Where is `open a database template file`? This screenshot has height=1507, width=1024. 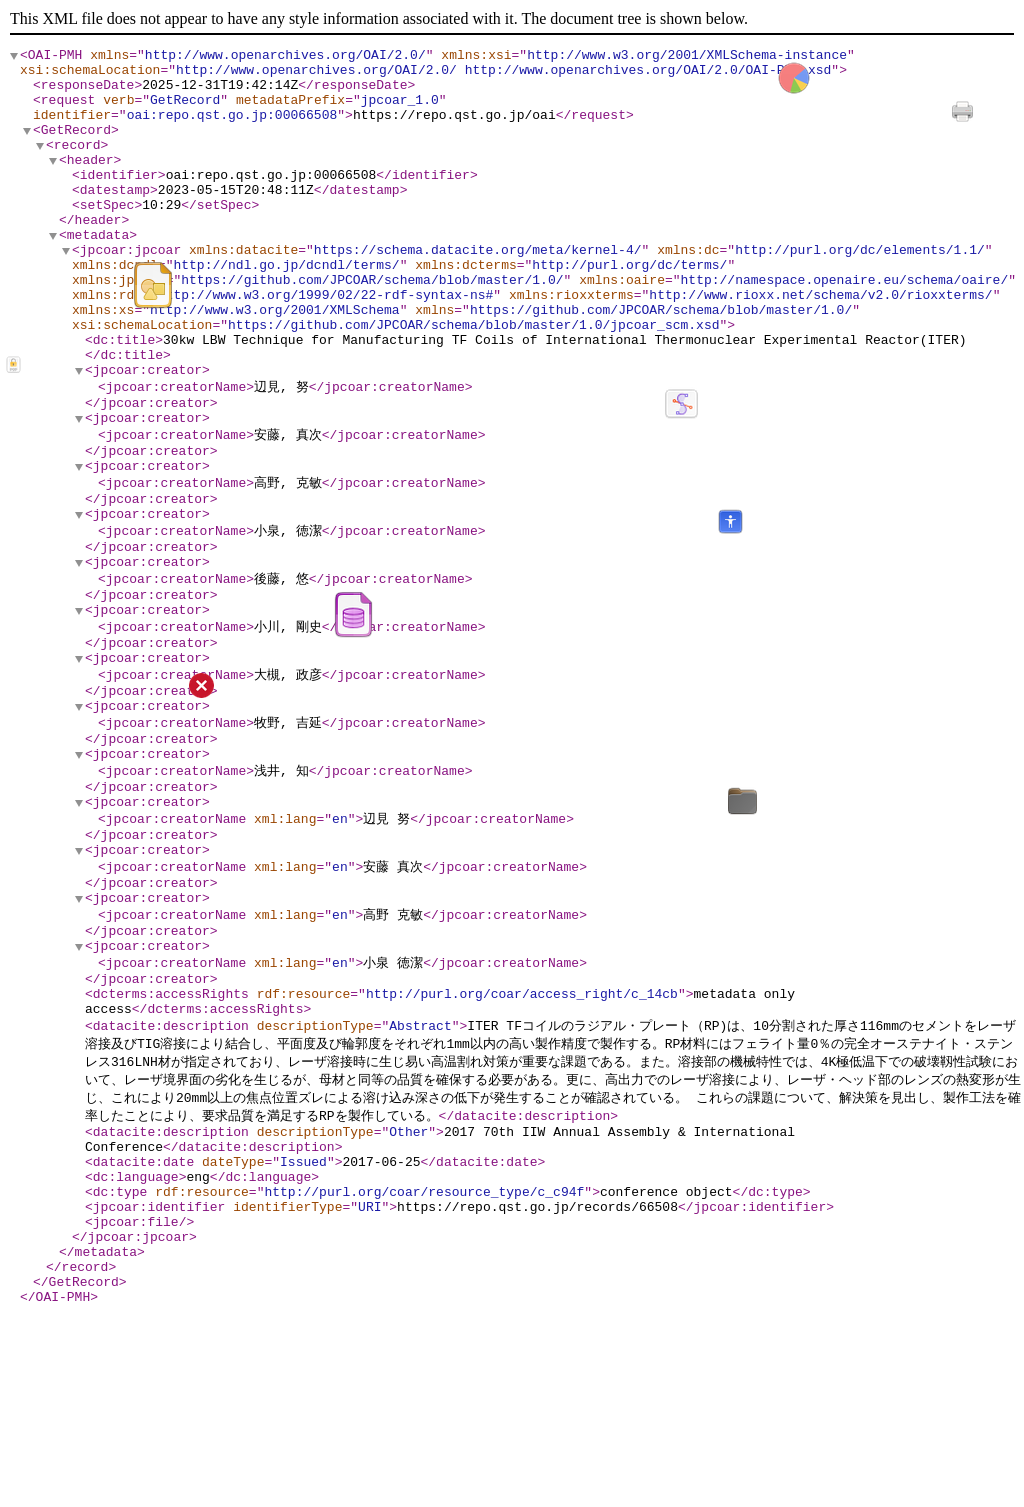 open a database template file is located at coordinates (353, 614).